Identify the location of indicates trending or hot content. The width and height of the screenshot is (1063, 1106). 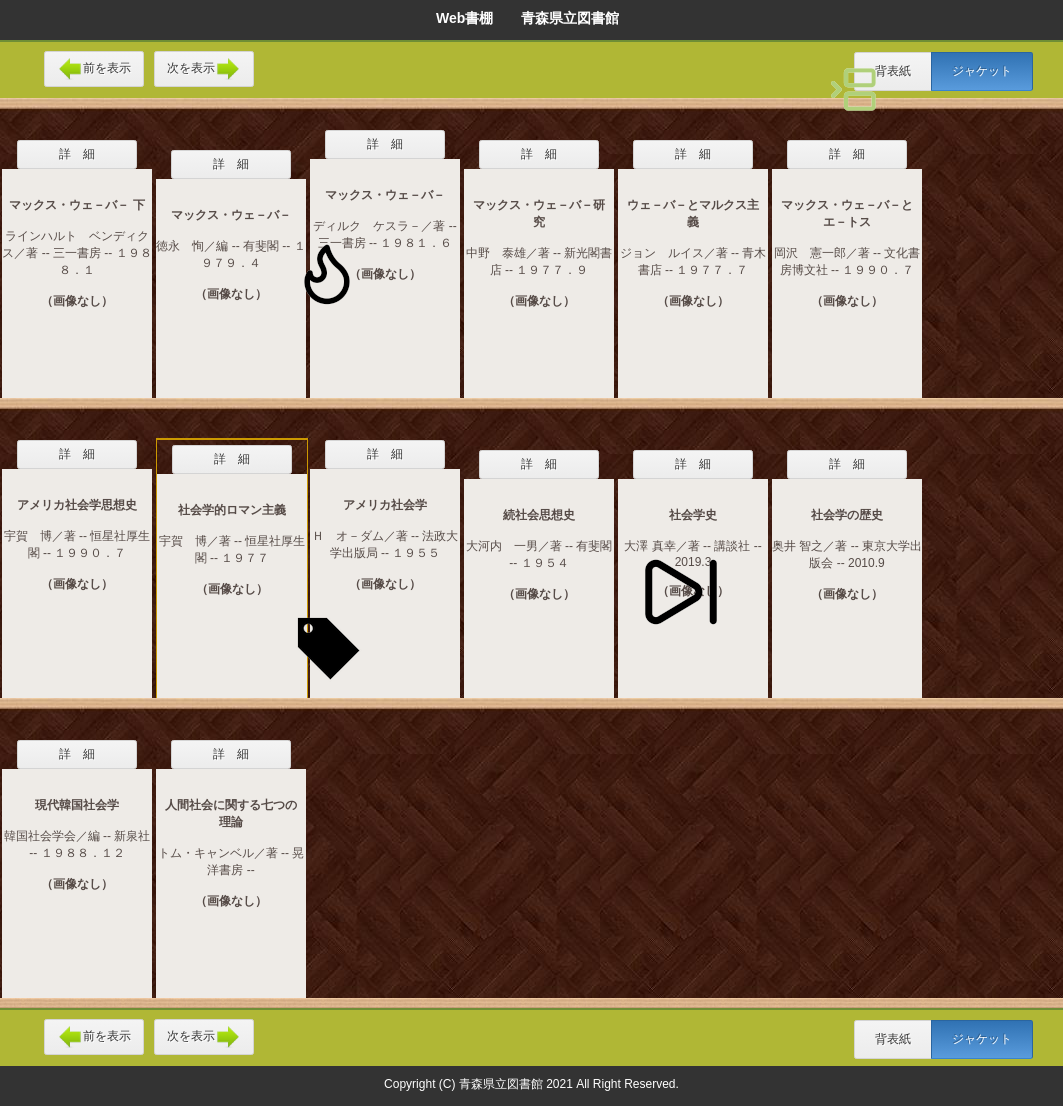
(327, 273).